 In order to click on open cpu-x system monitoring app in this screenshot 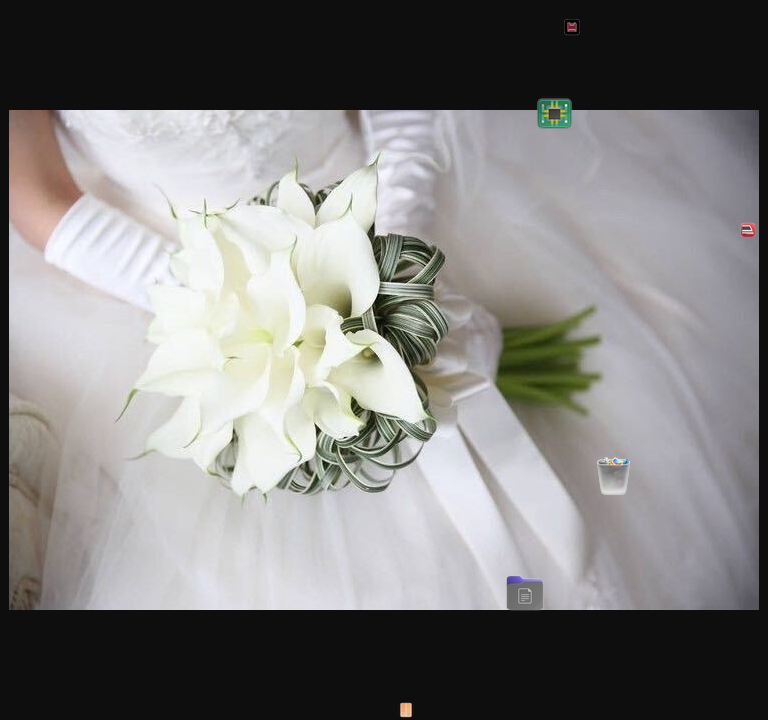, I will do `click(554, 113)`.